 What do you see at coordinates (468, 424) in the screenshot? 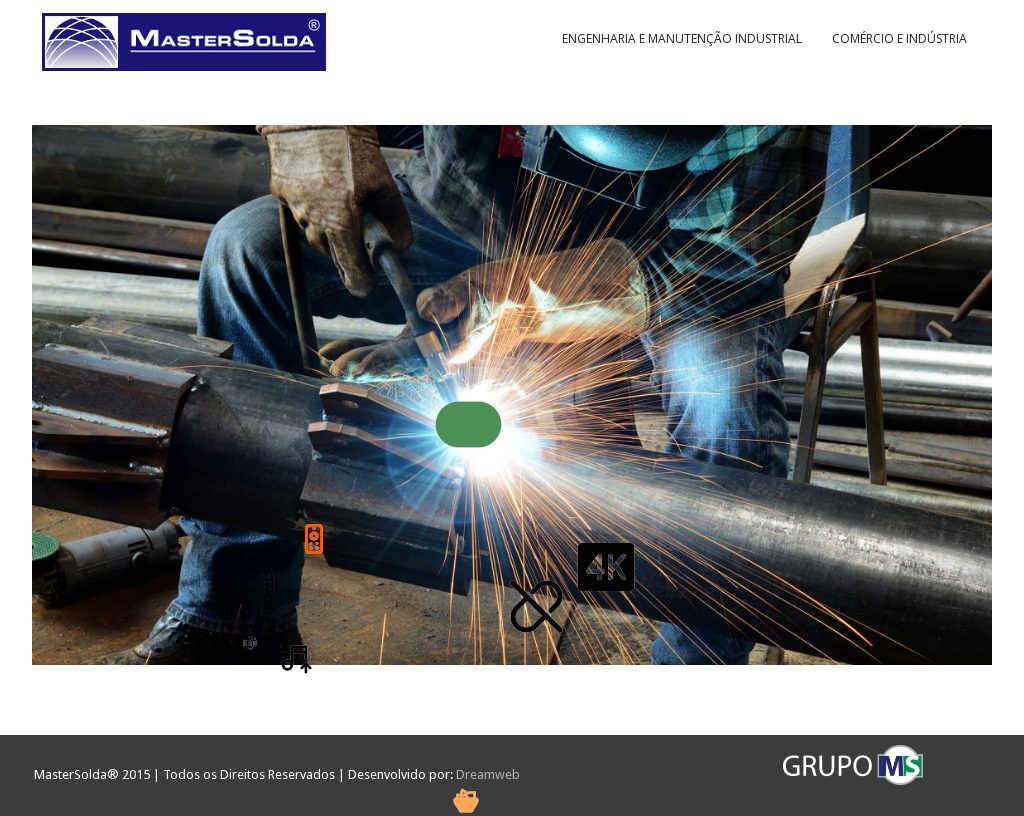
I see `access medication or pharmacy features` at bounding box center [468, 424].